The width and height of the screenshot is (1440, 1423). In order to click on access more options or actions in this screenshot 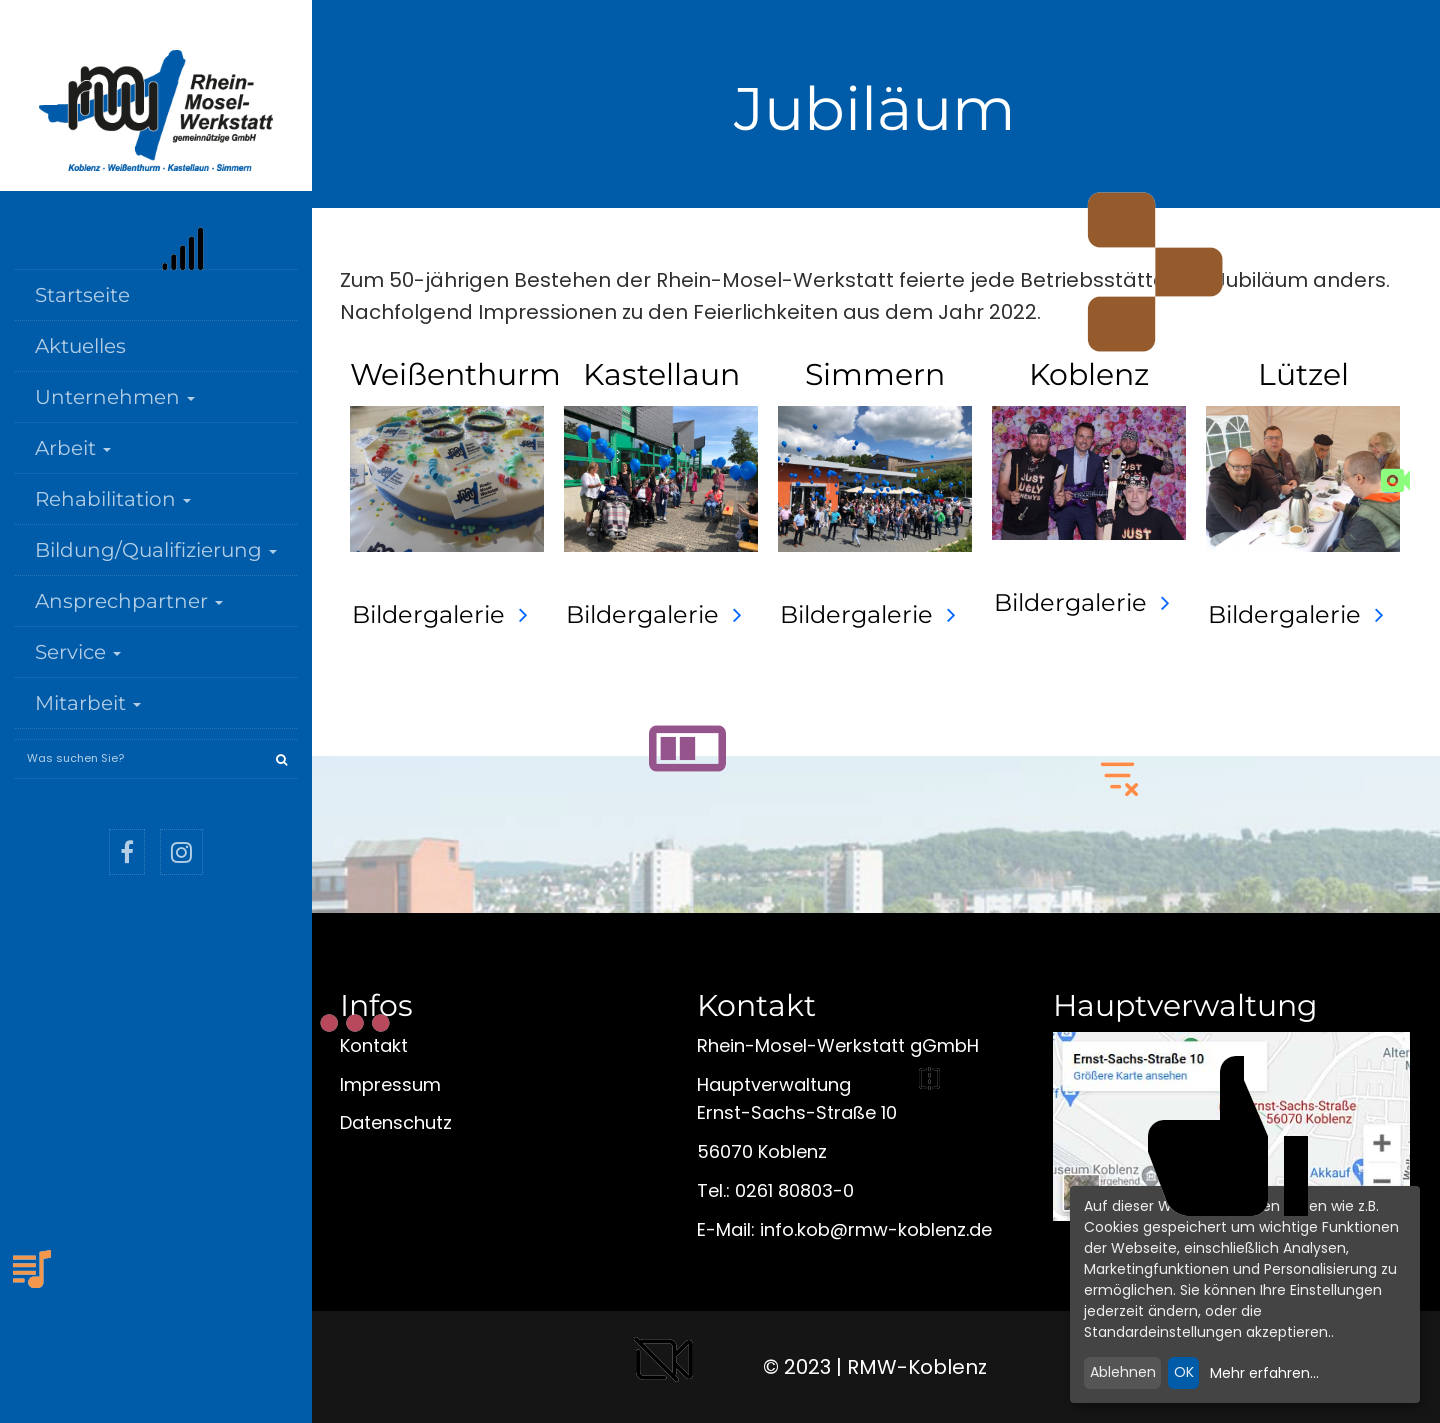, I will do `click(355, 1023)`.